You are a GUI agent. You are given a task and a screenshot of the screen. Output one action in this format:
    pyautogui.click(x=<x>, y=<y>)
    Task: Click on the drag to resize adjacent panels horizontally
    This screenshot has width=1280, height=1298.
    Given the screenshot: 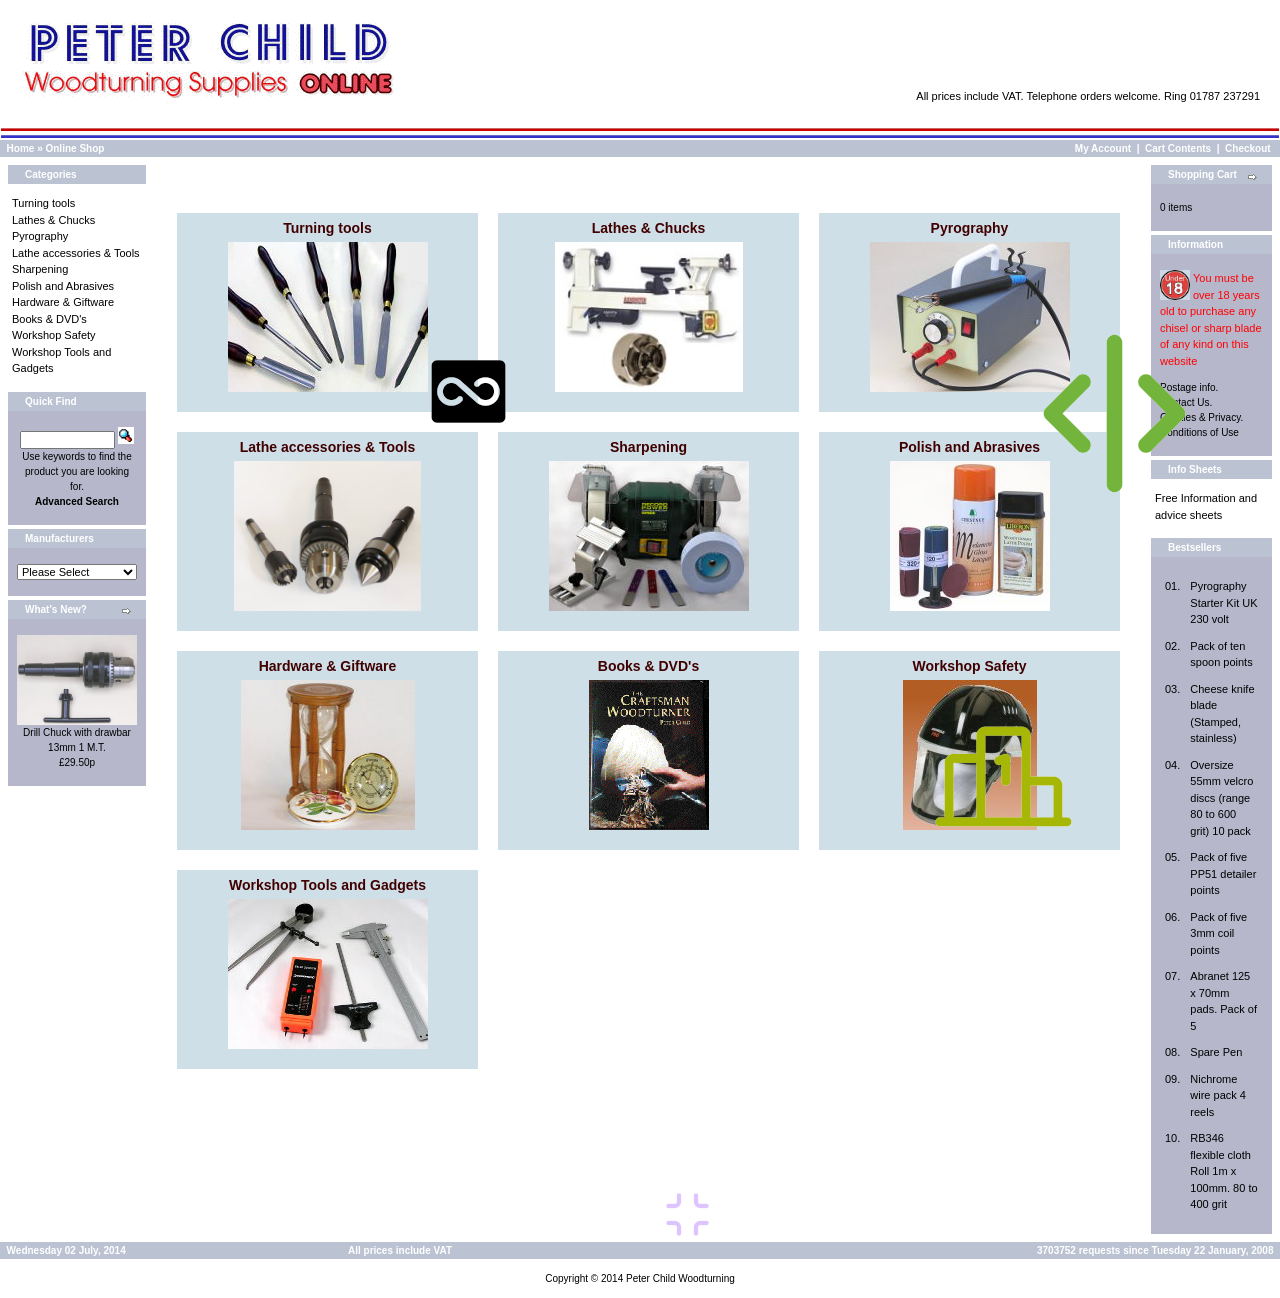 What is the action you would take?
    pyautogui.click(x=1114, y=413)
    